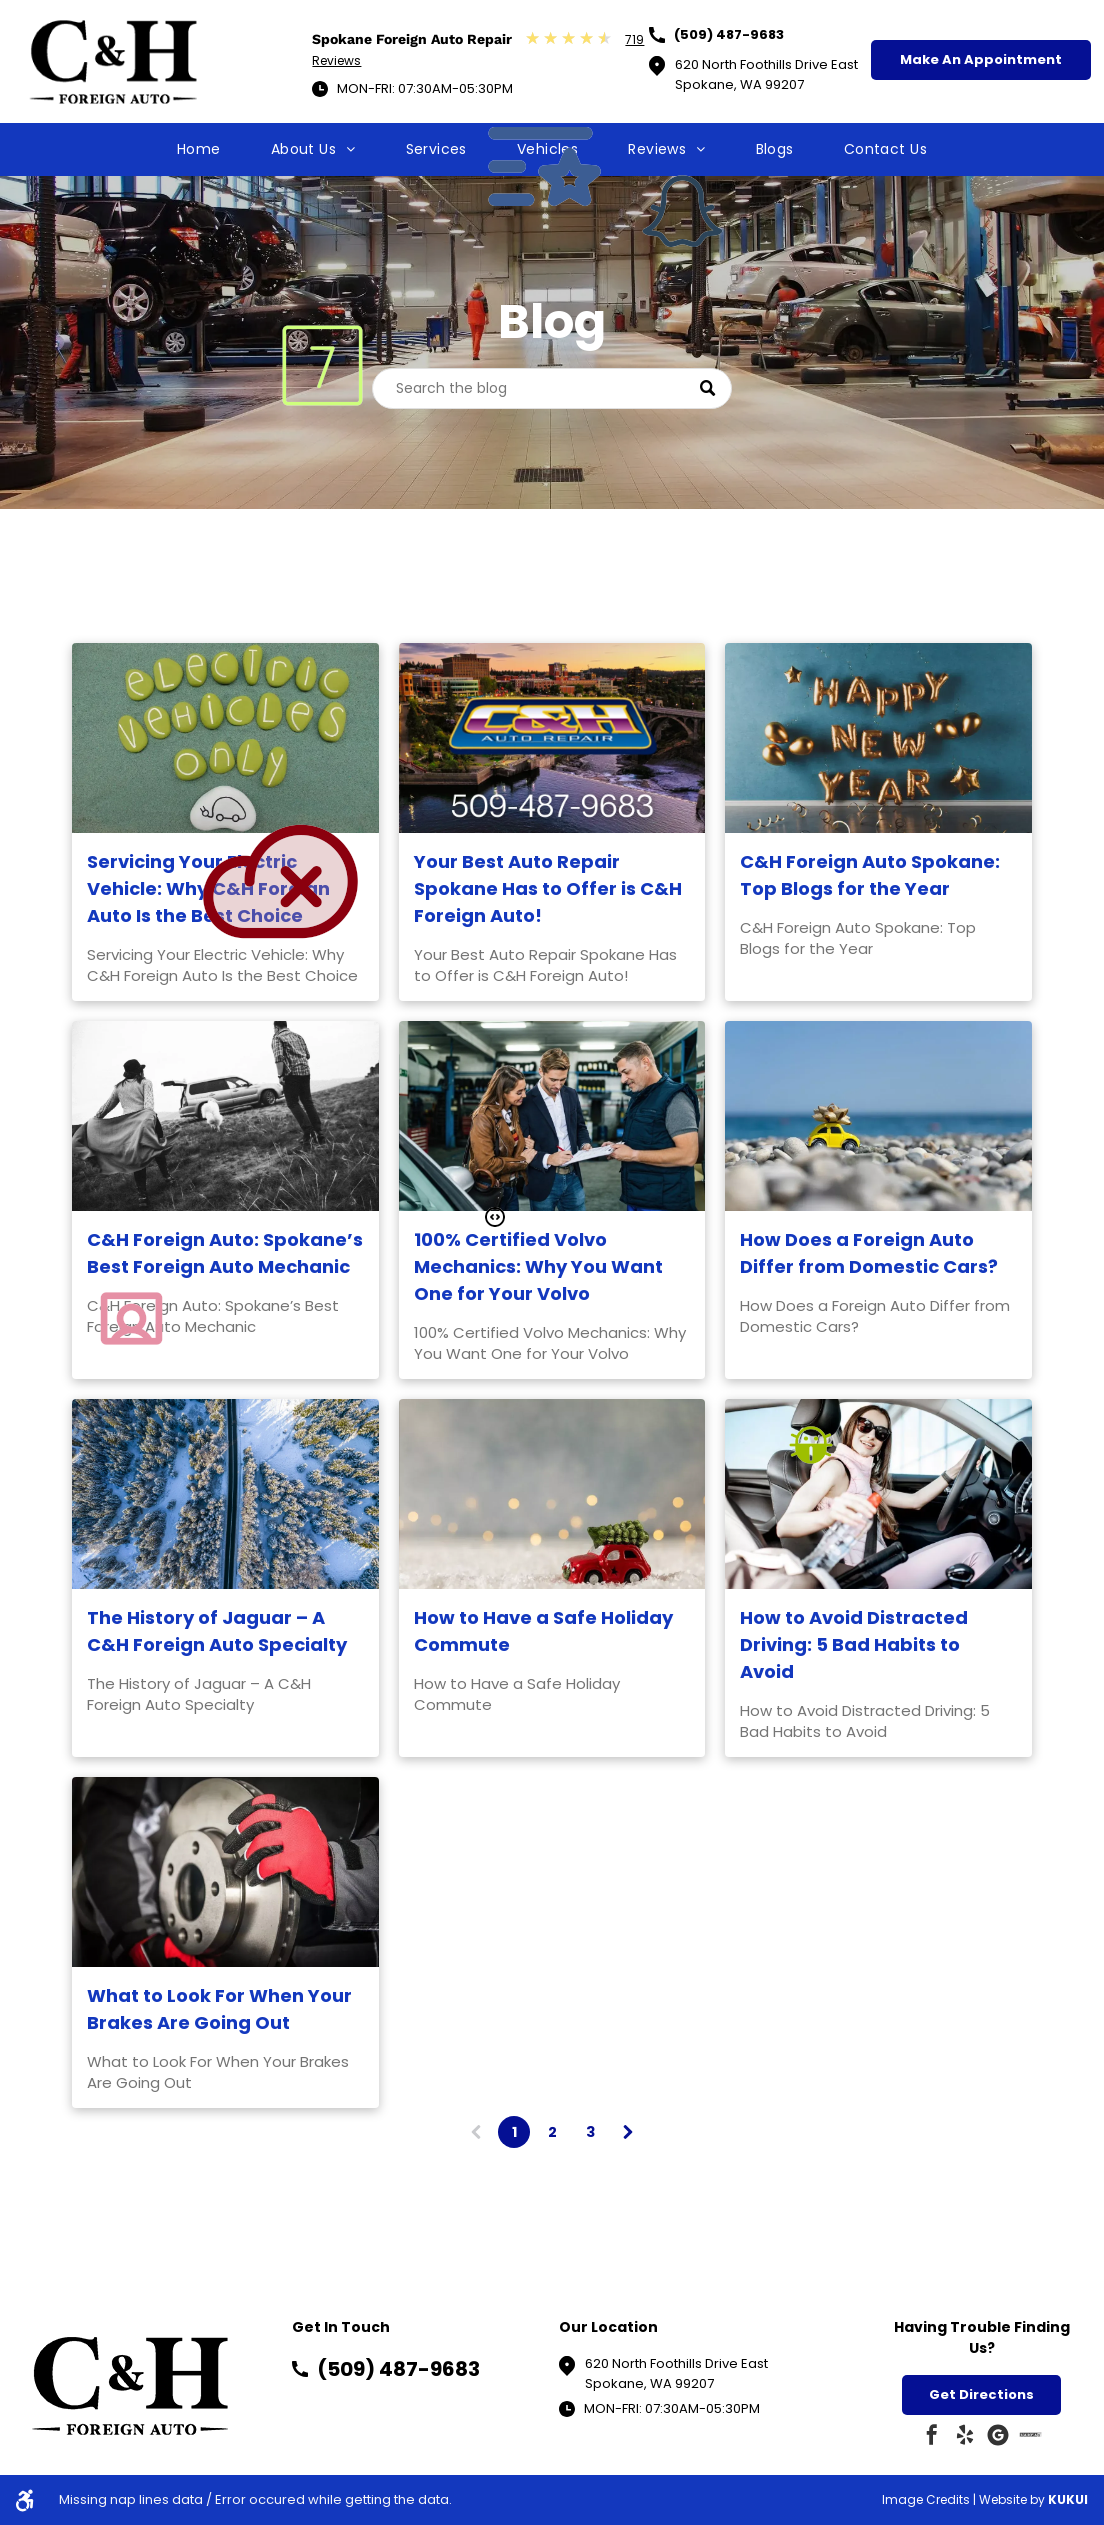 The width and height of the screenshot is (1104, 2525). What do you see at coordinates (811, 1445) in the screenshot?
I see `report a bug or issue` at bounding box center [811, 1445].